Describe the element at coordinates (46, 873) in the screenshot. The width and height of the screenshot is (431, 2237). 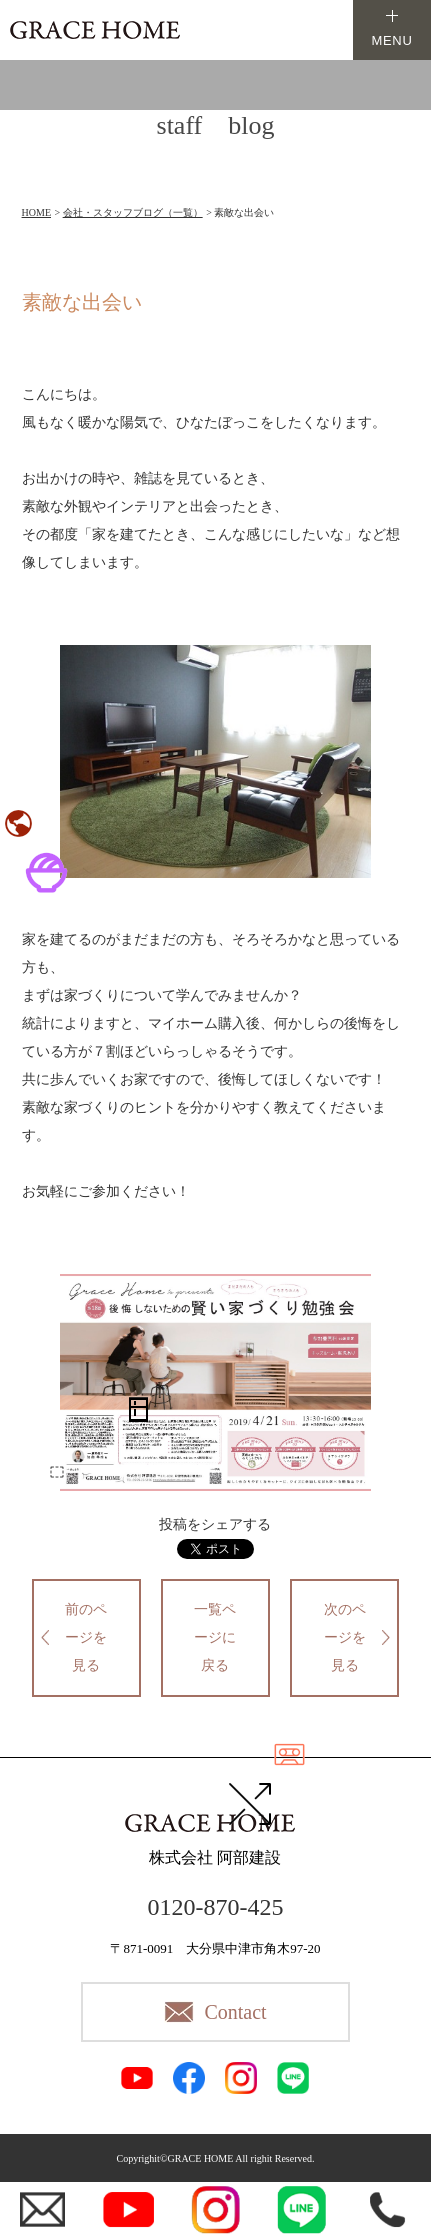
I see `view food or meal options` at that location.